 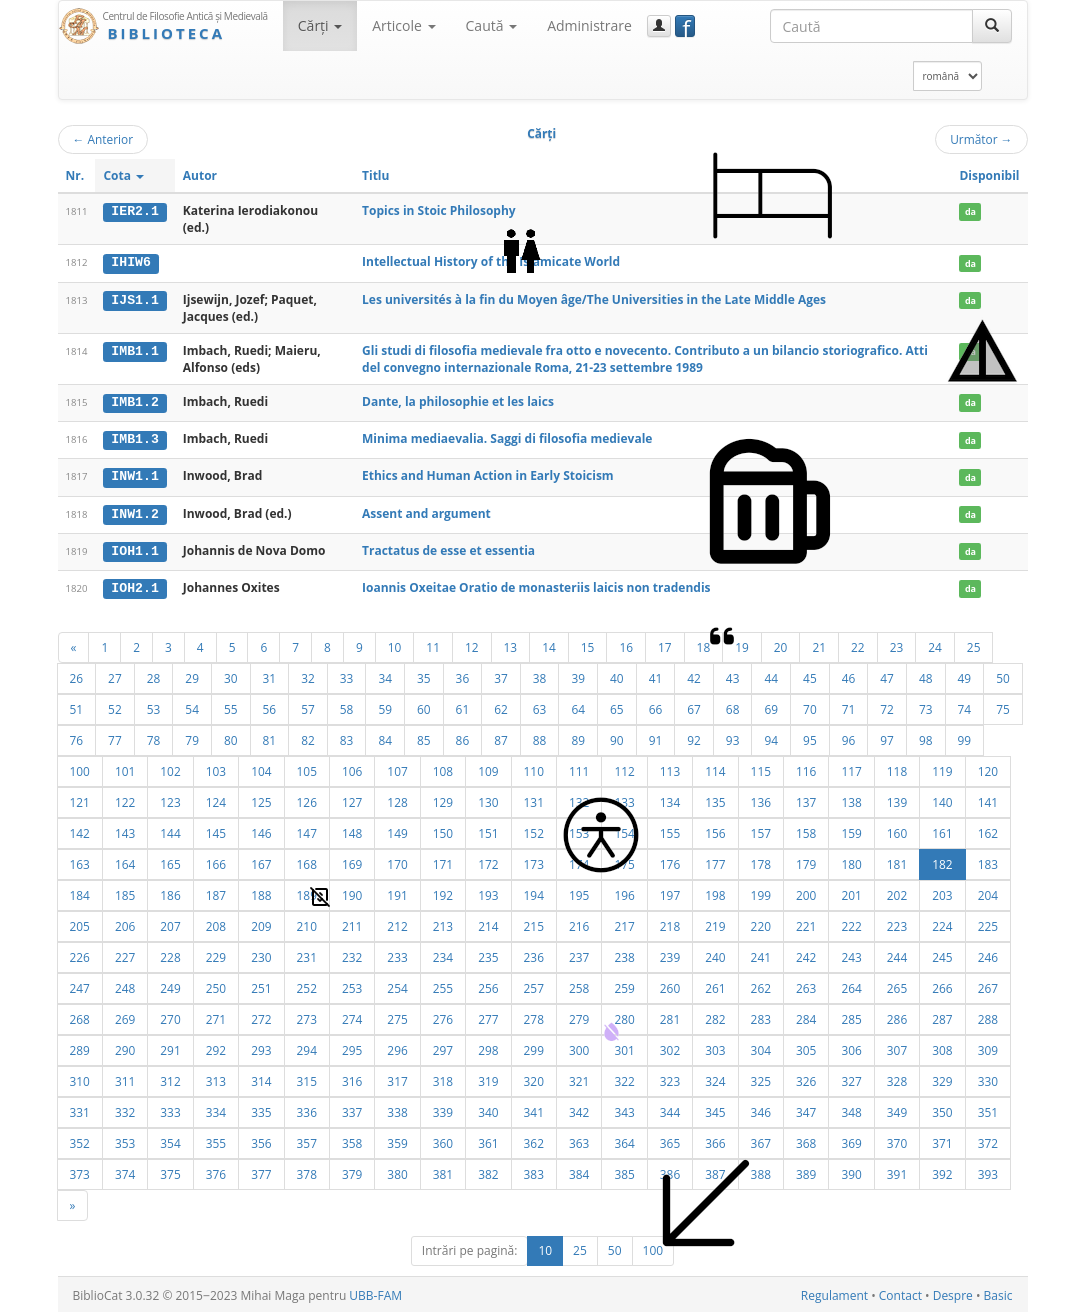 What do you see at coordinates (722, 636) in the screenshot?
I see `insert a block quote` at bounding box center [722, 636].